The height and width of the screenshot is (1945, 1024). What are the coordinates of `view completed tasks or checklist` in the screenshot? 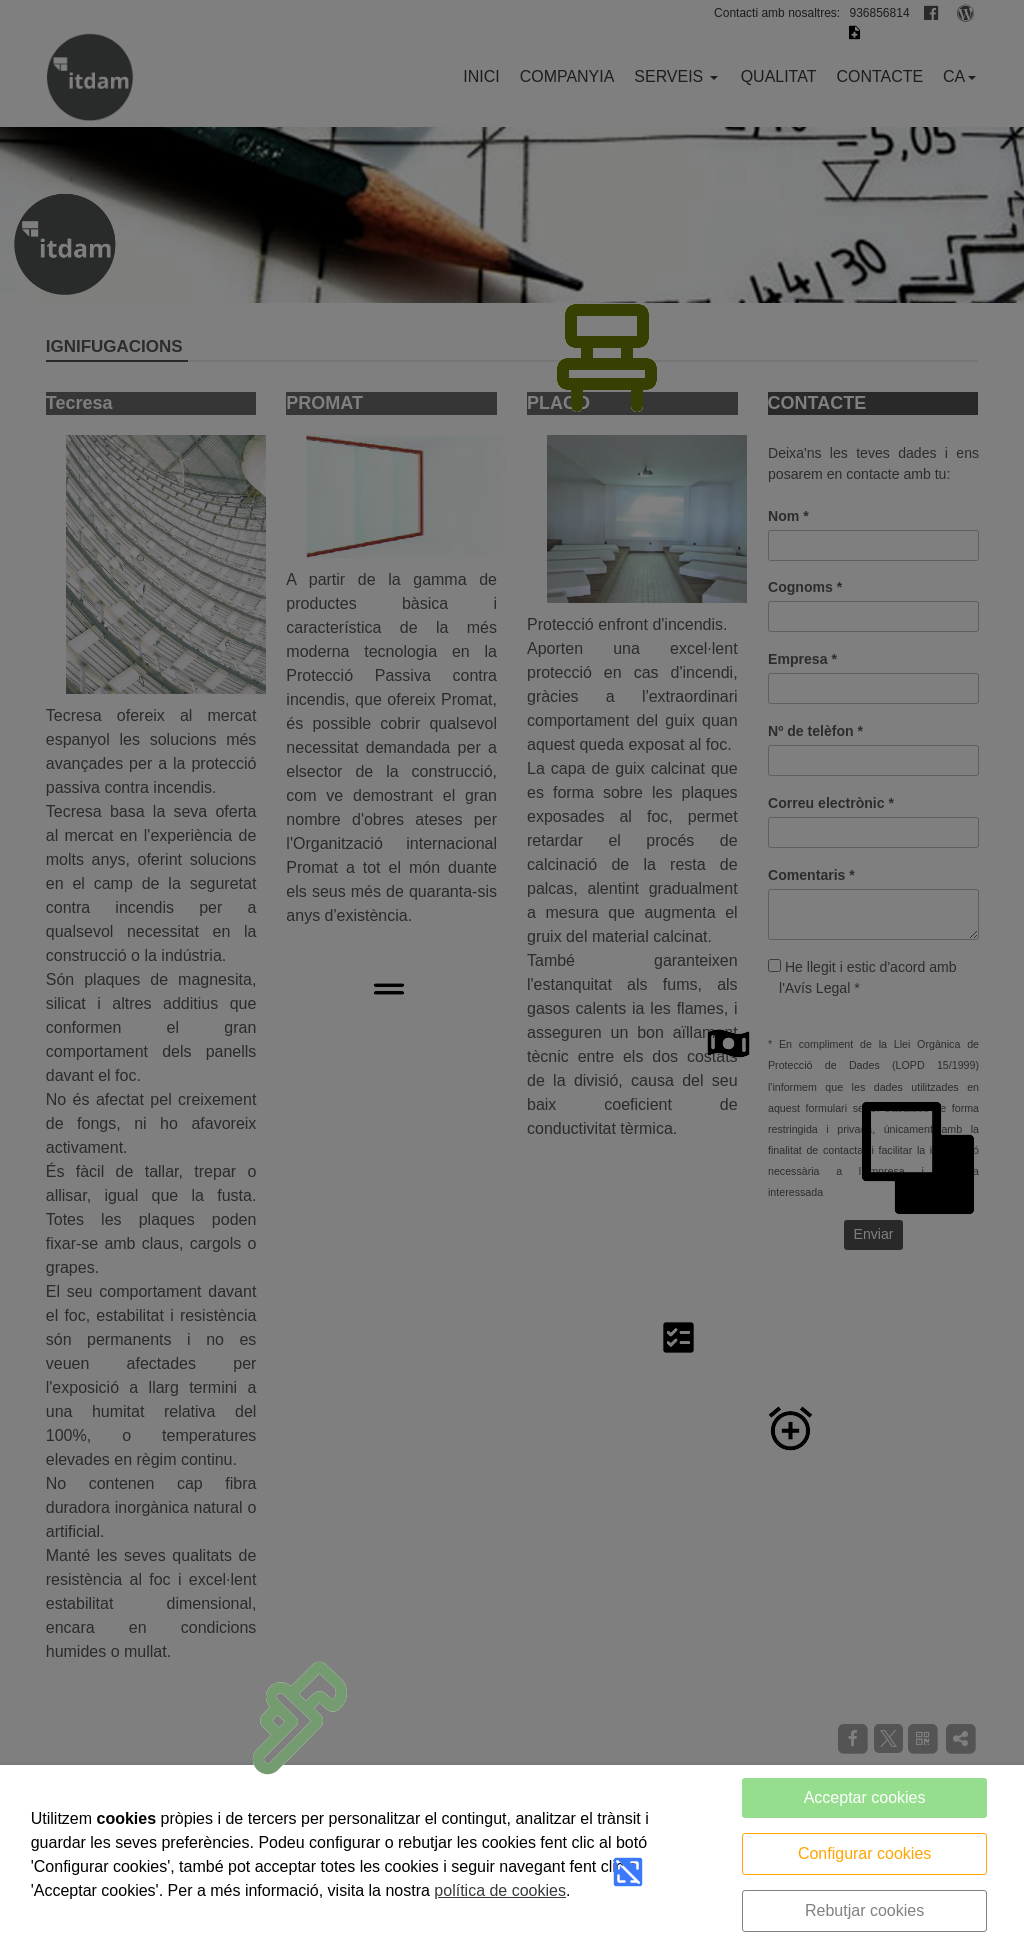 It's located at (678, 1337).